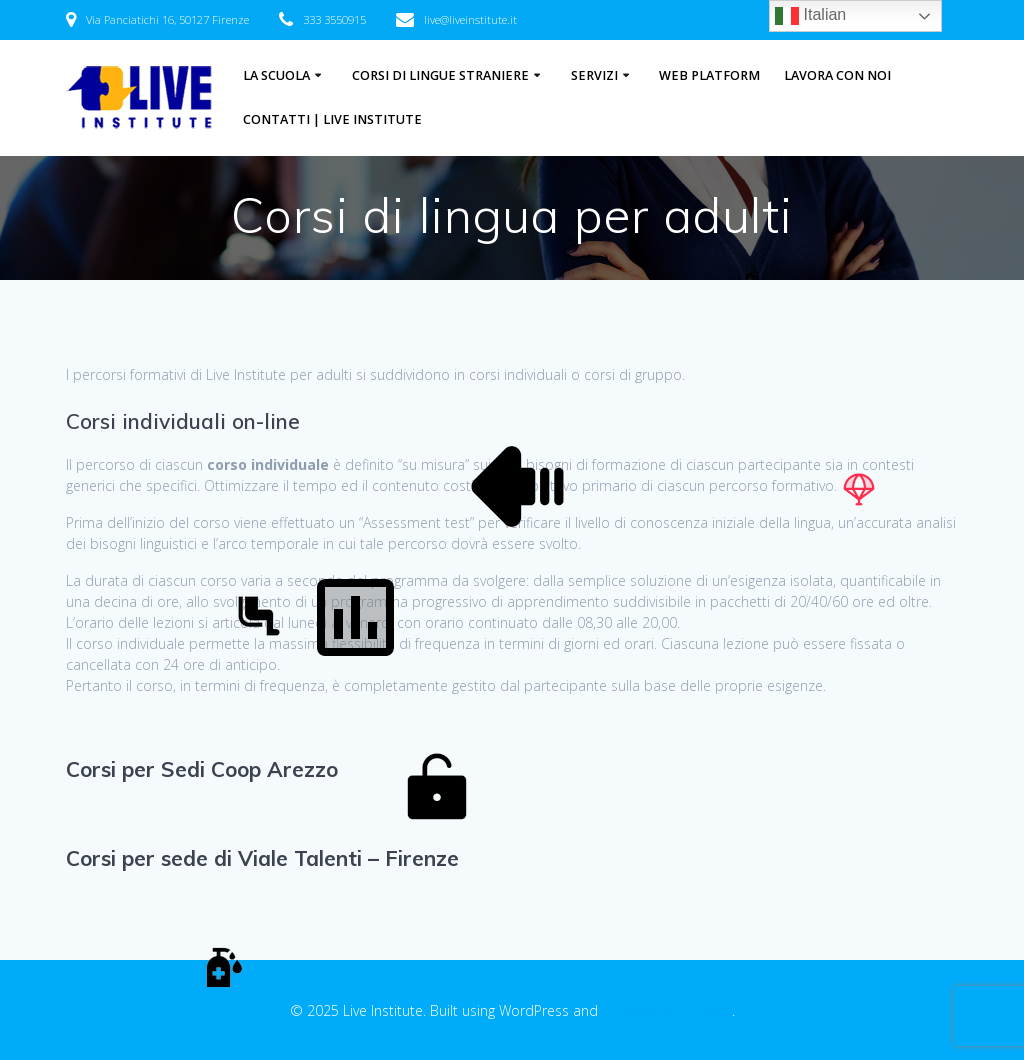 This screenshot has height=1060, width=1024. Describe the element at coordinates (516, 486) in the screenshot. I see `go back to previous section` at that location.